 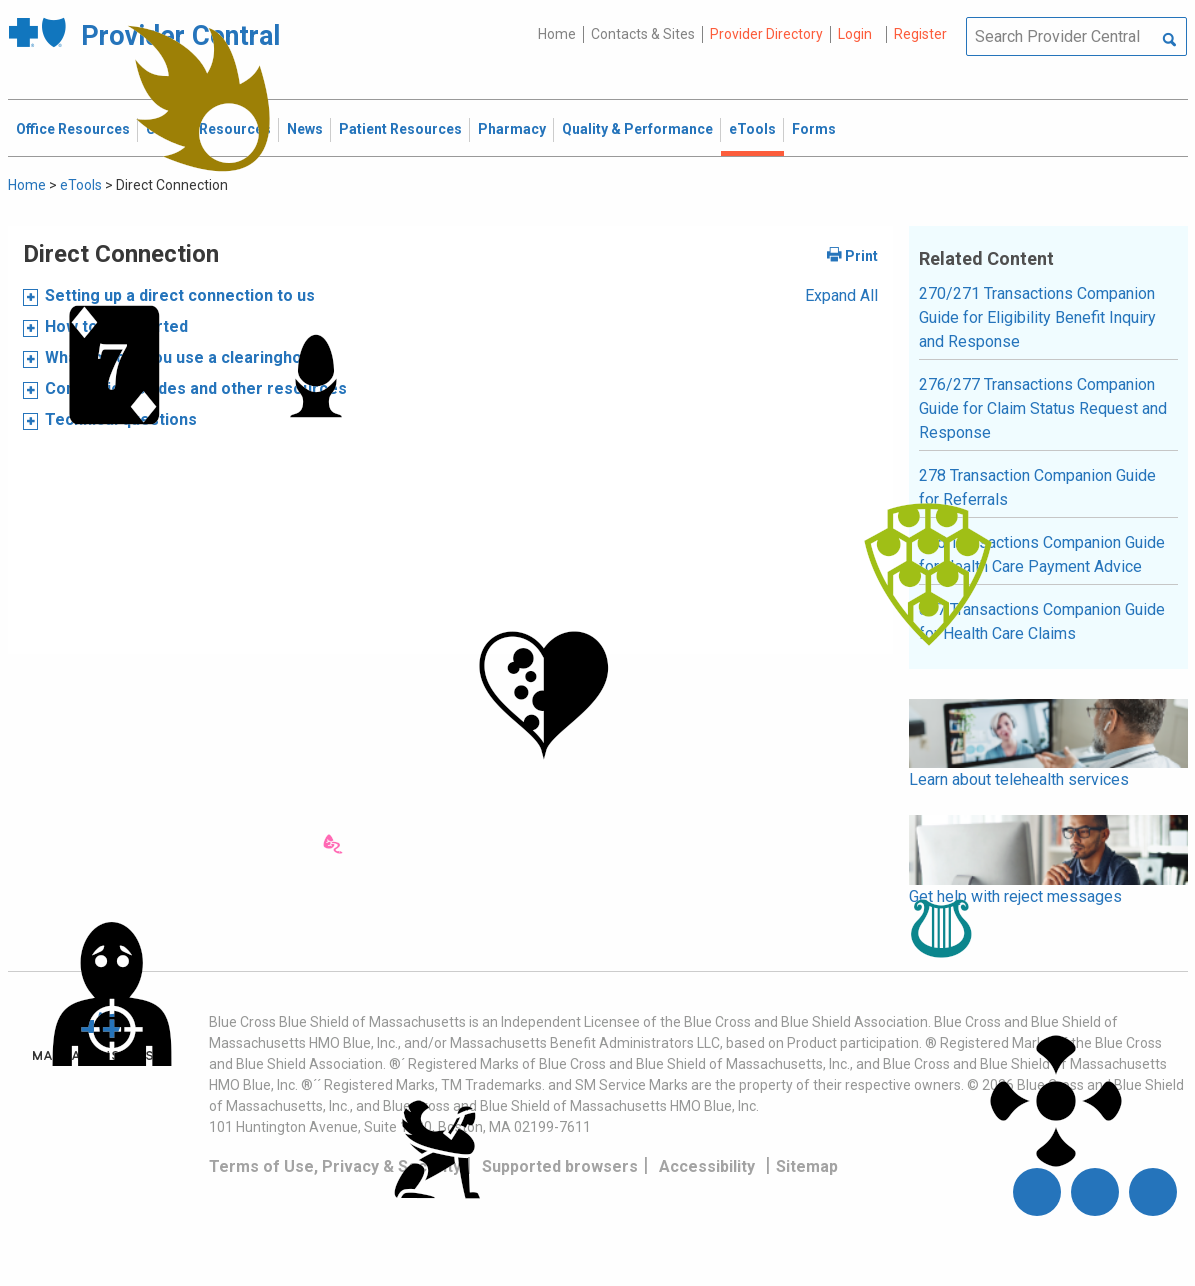 What do you see at coordinates (544, 695) in the screenshot?
I see `indicates partial health or damage in a game` at bounding box center [544, 695].